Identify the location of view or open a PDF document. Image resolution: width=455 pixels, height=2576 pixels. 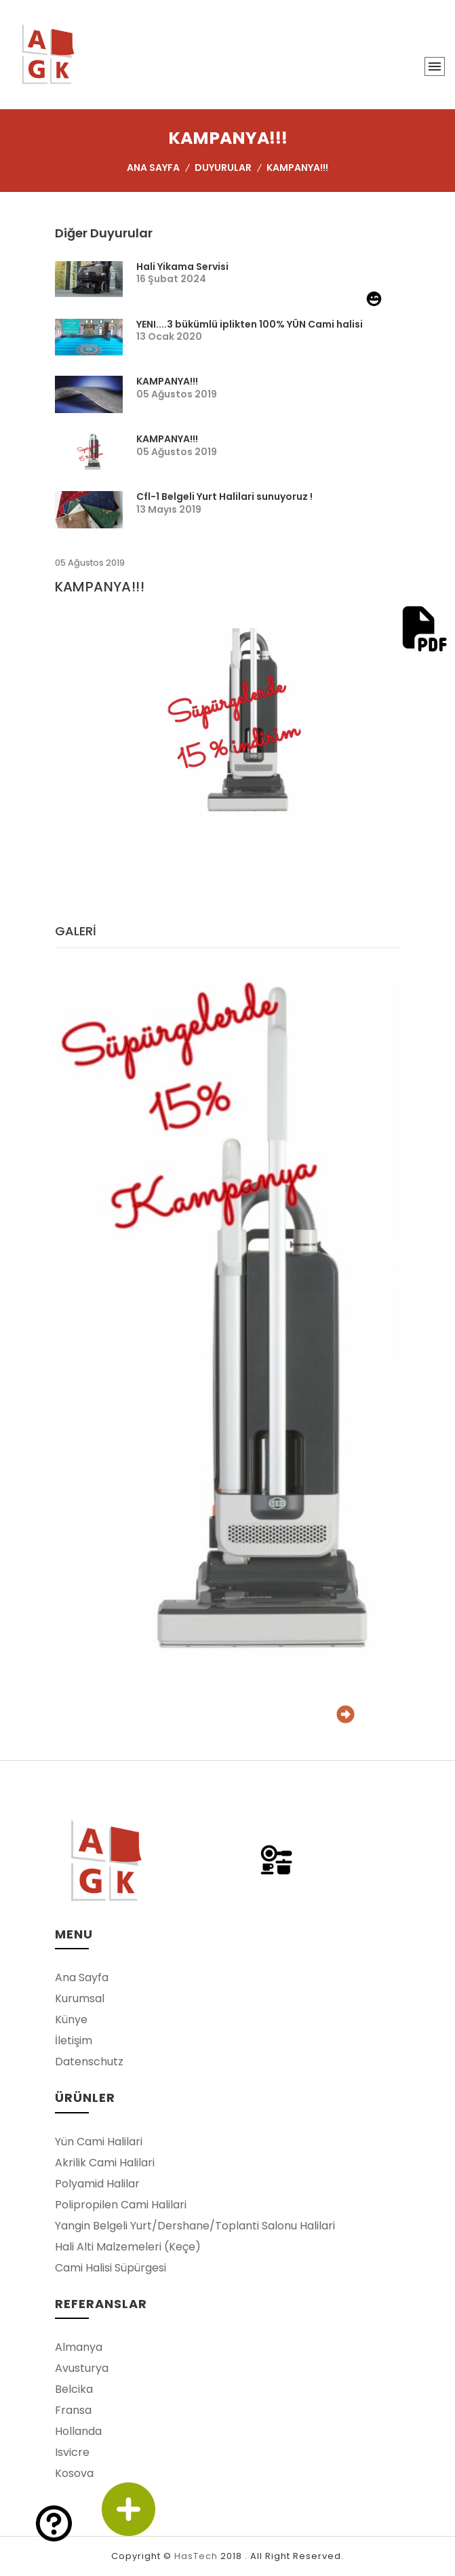
(424, 627).